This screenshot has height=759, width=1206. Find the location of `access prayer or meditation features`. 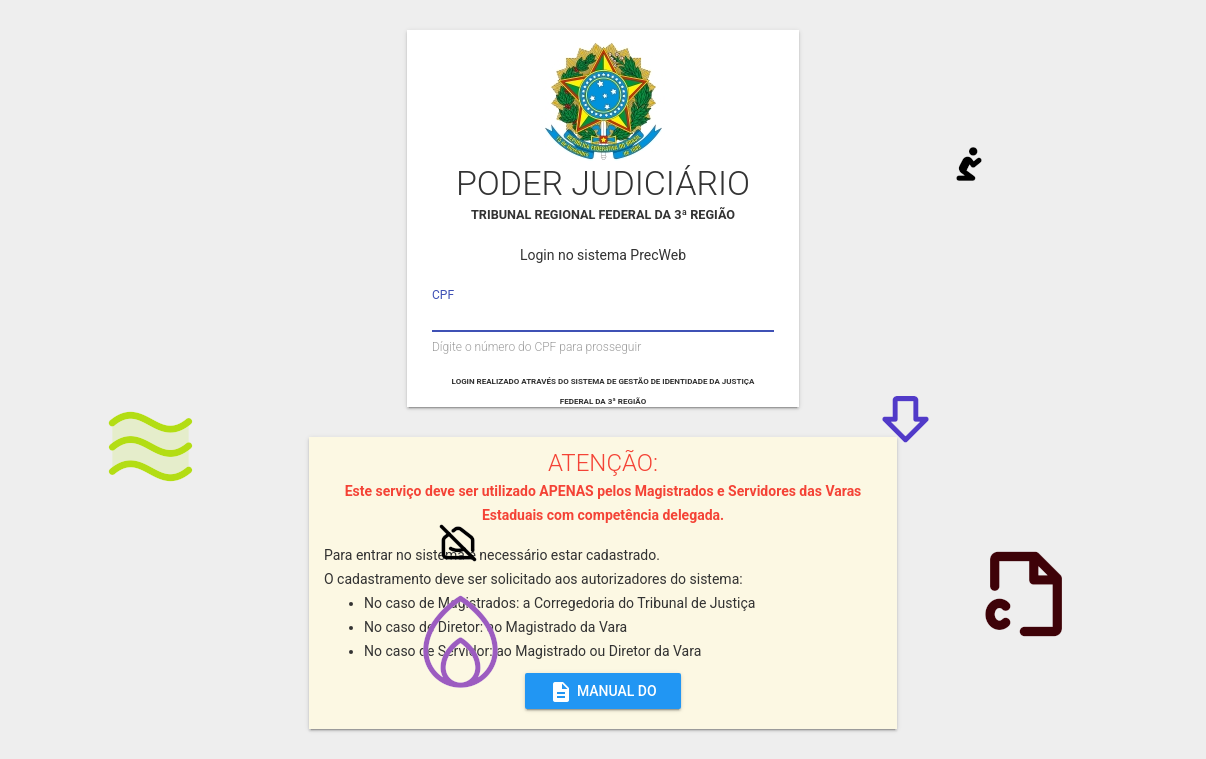

access prayer or meditation features is located at coordinates (969, 164).